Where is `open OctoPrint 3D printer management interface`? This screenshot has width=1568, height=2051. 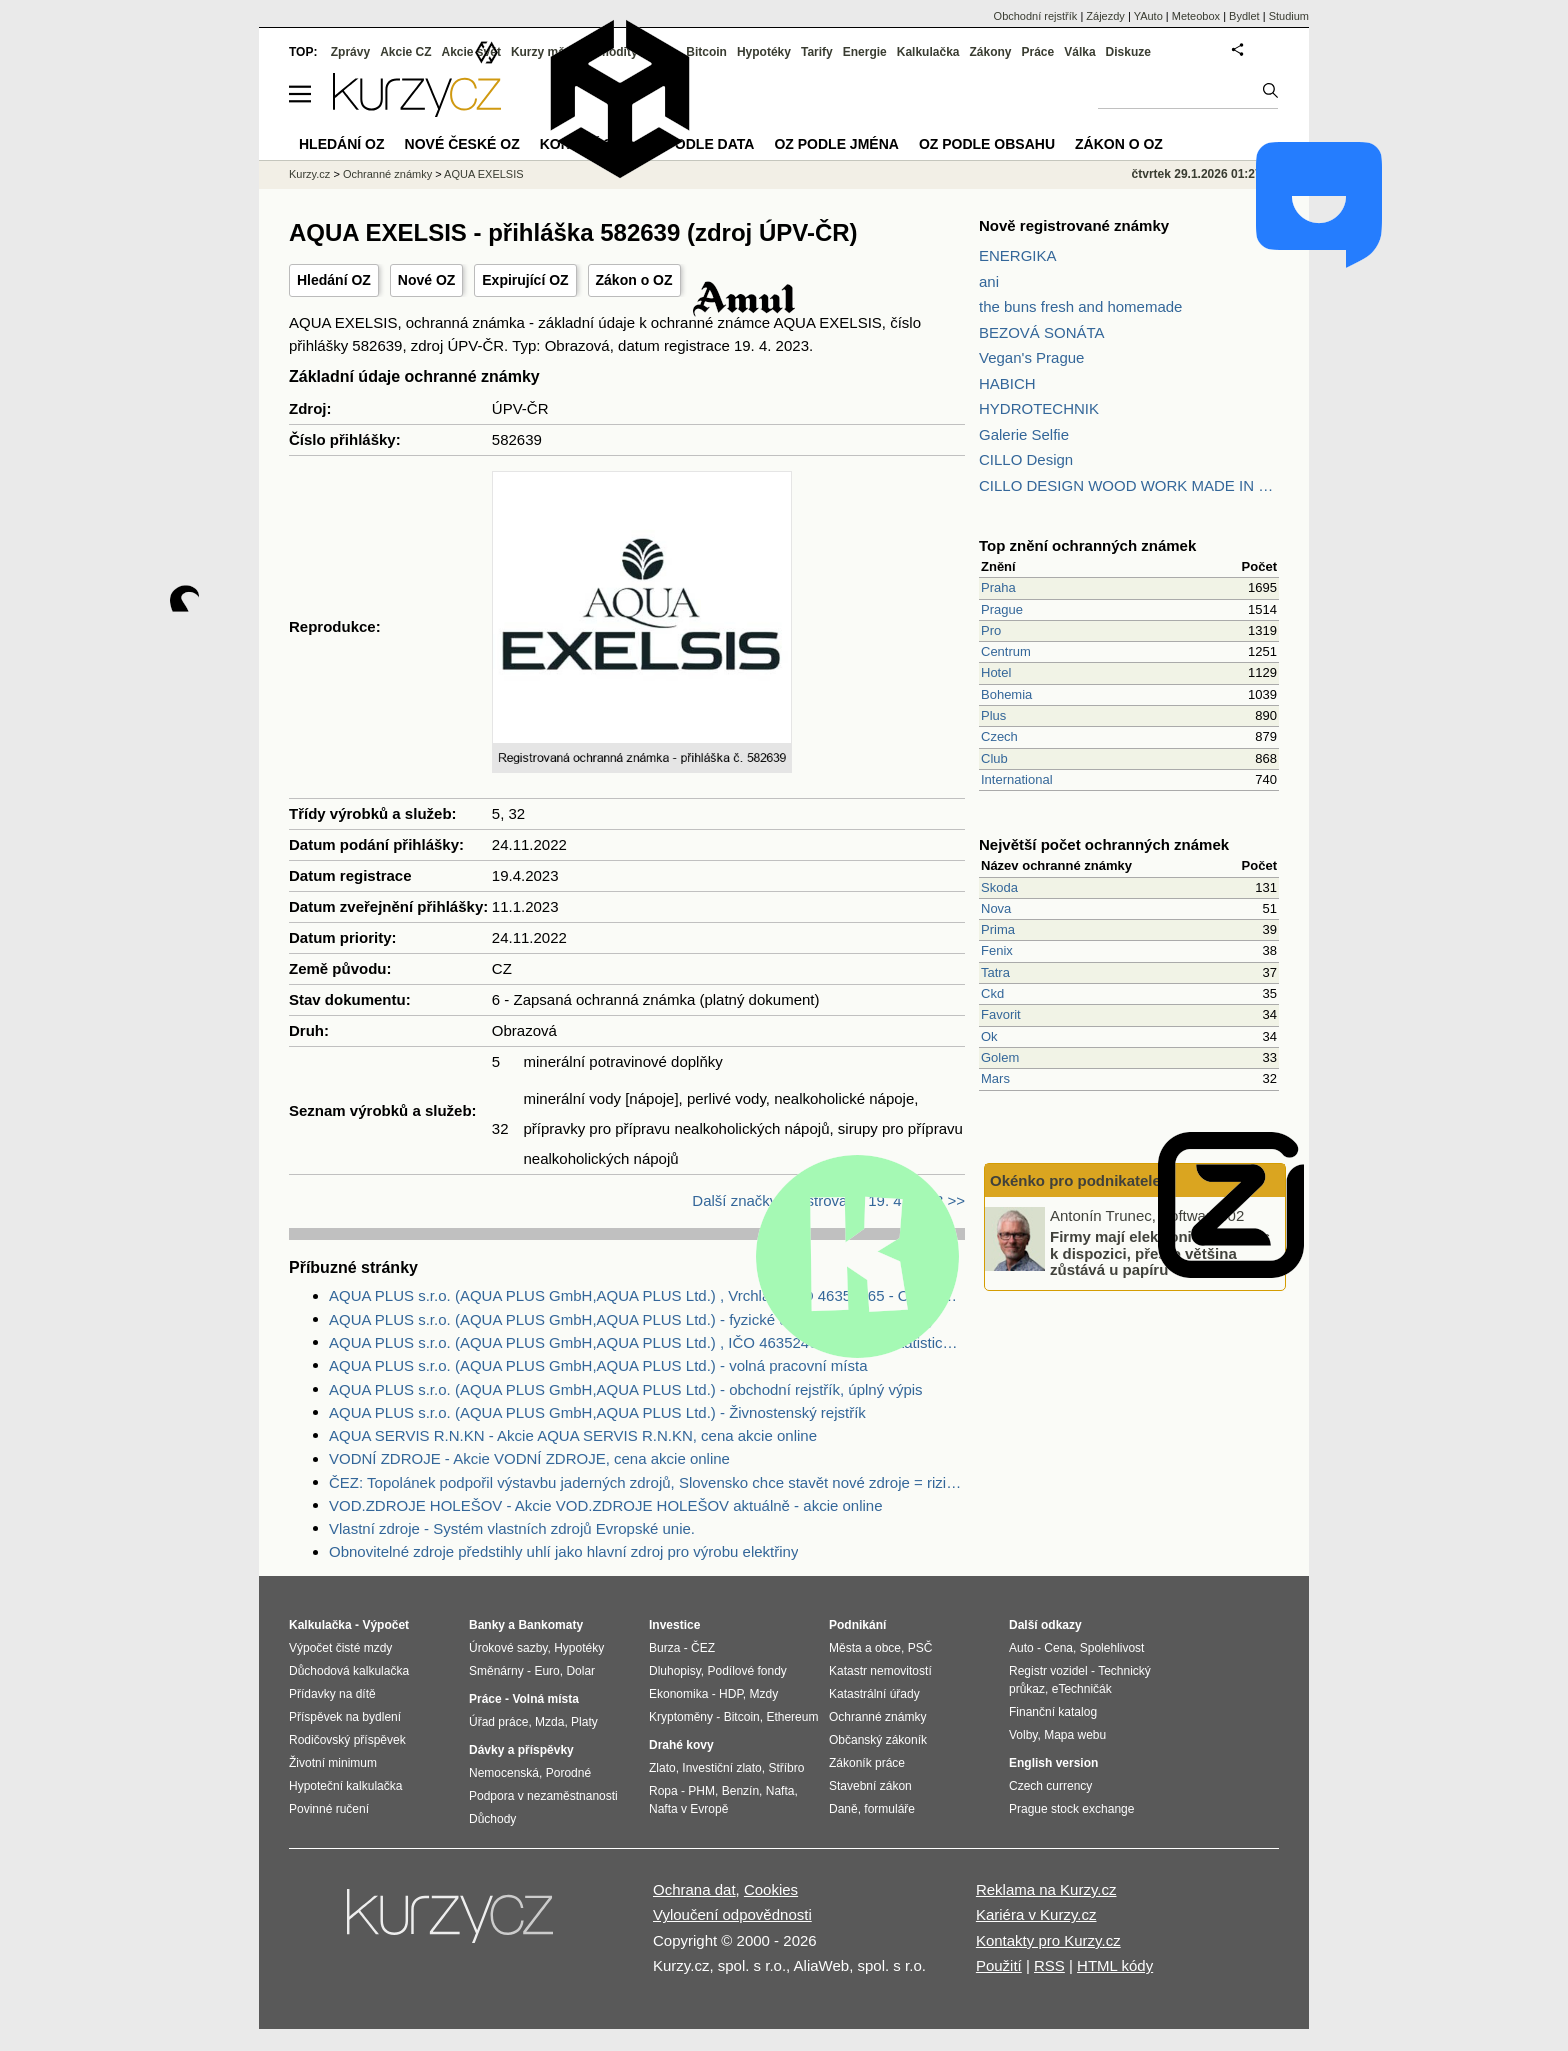
open OctoPrint 3D printer management interface is located at coordinates (184, 598).